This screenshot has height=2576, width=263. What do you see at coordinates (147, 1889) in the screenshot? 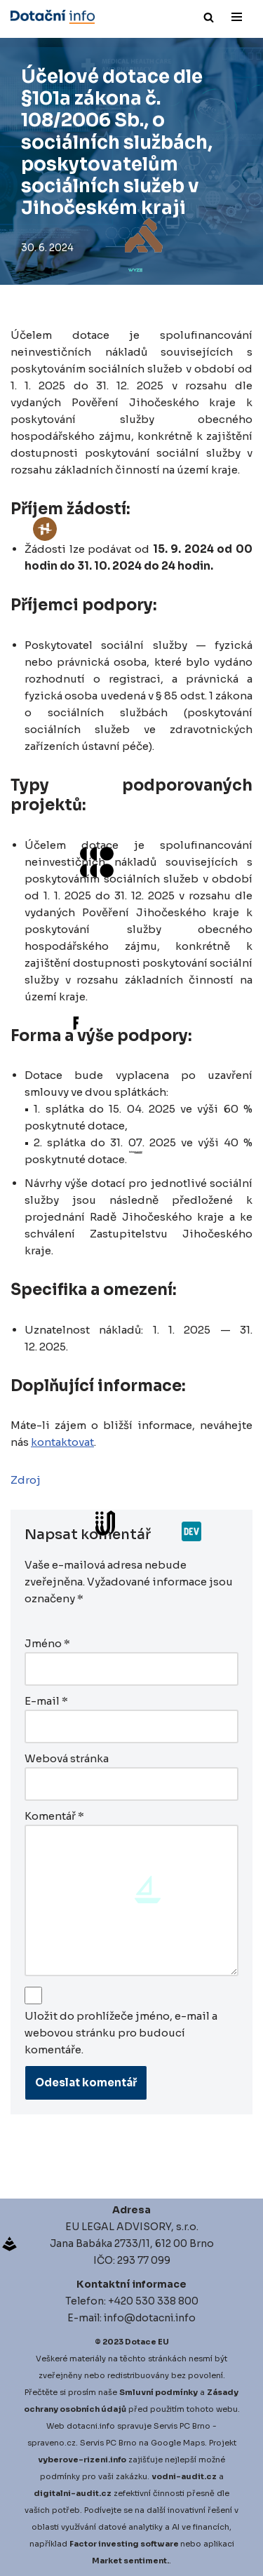
I see `navigate to sailing or boating features` at bounding box center [147, 1889].